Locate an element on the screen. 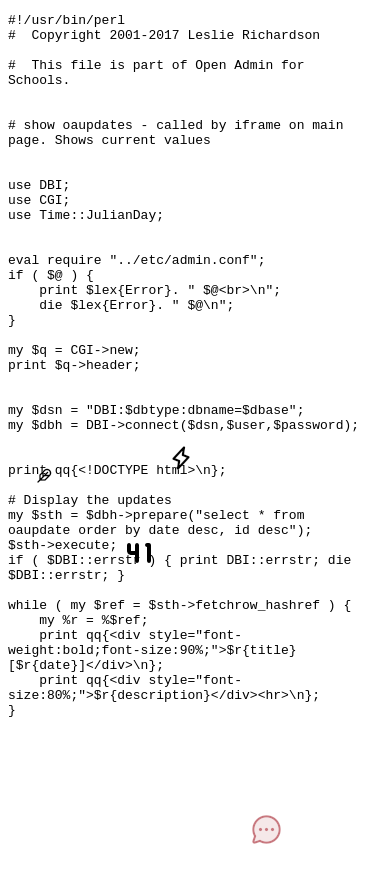 The height and width of the screenshot is (872, 375). open chat or messaging is located at coordinates (266, 829).